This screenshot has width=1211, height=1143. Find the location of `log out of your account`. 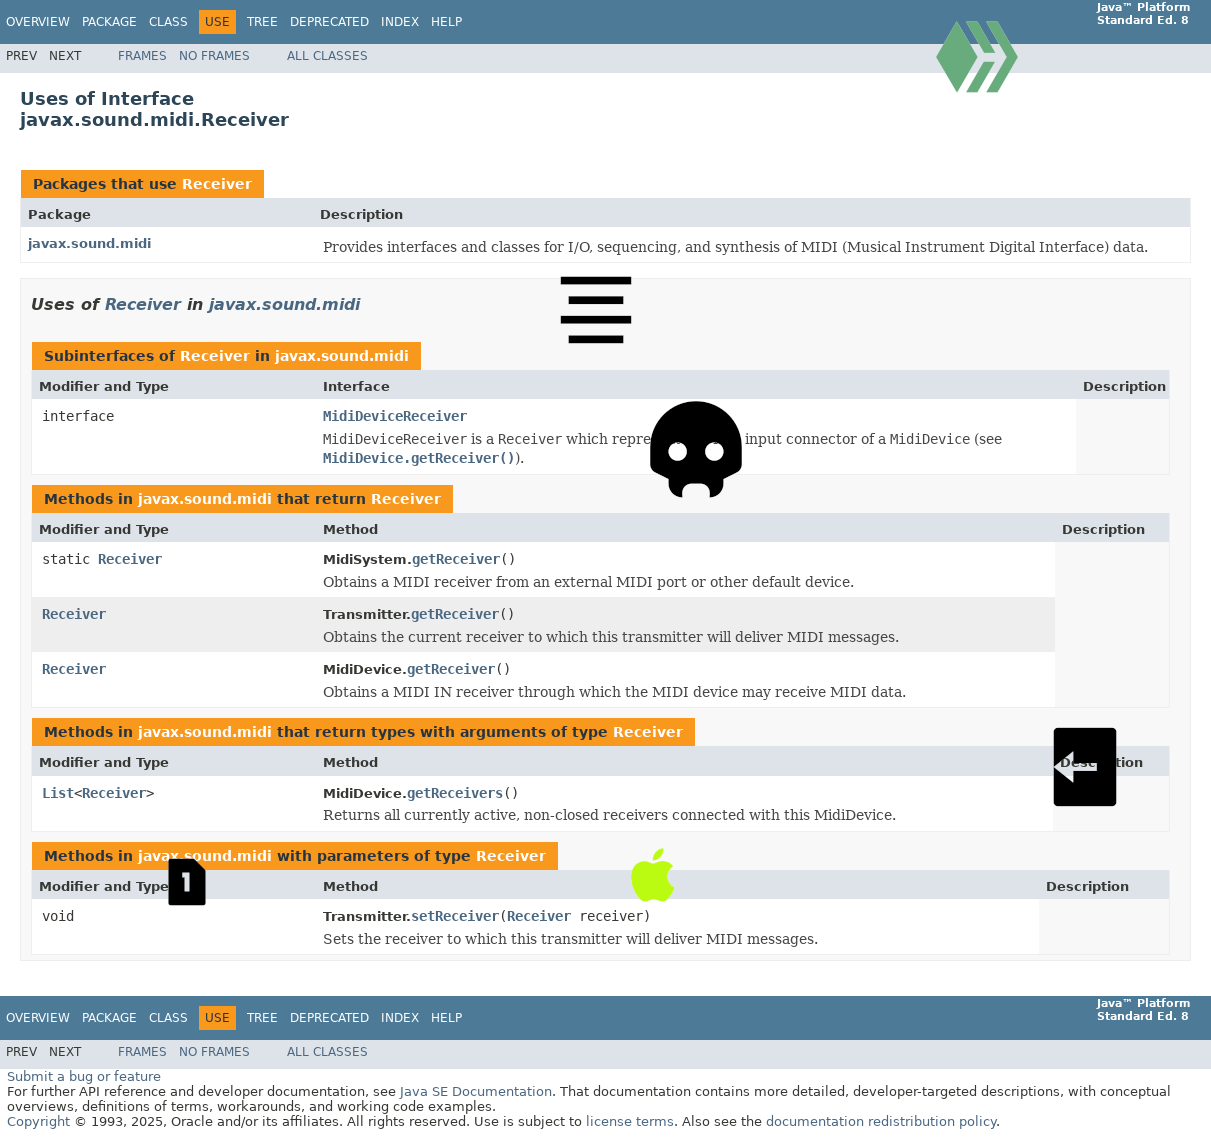

log out of your account is located at coordinates (1085, 767).